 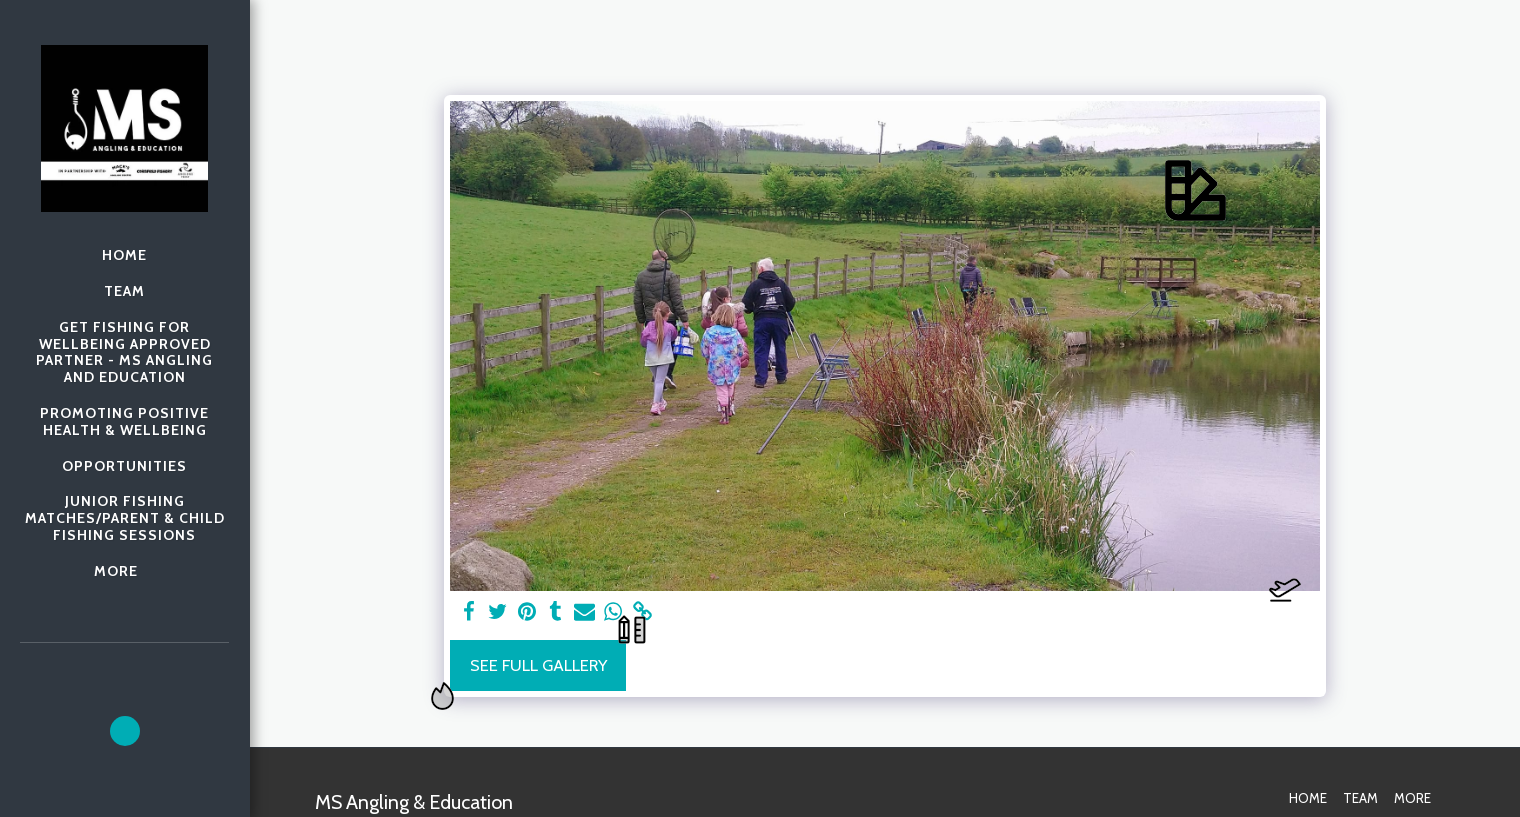 I want to click on flight departure status indicator, so click(x=1285, y=589).